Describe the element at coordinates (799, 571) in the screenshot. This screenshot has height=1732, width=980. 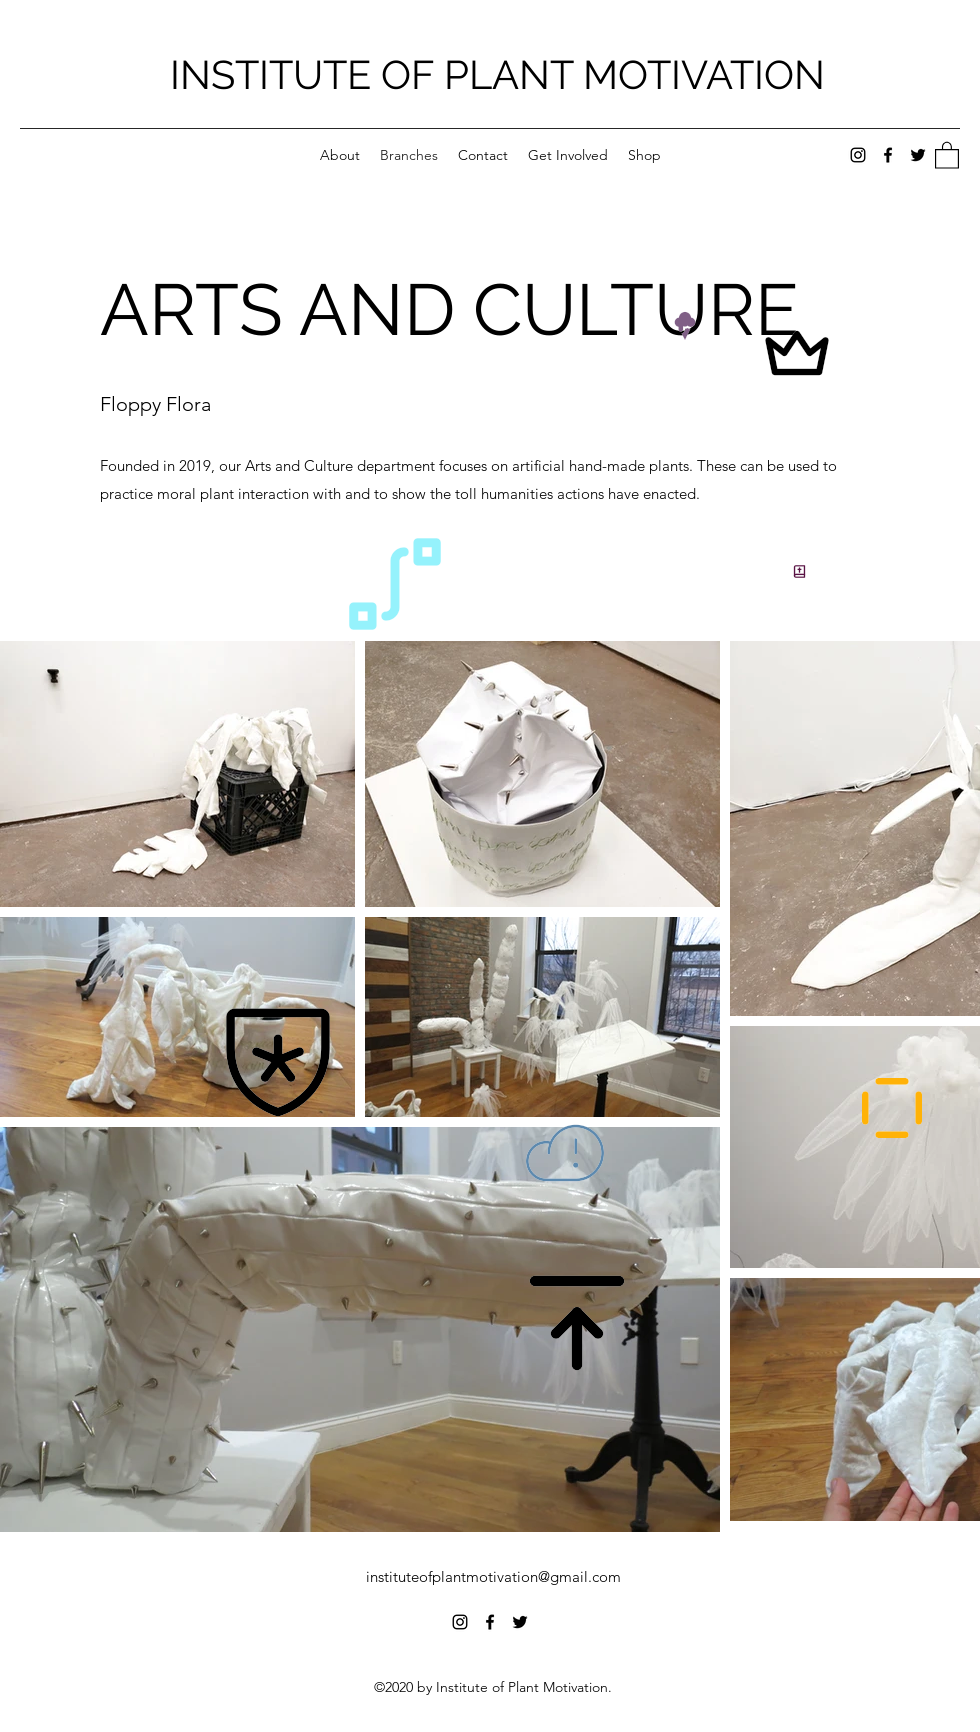
I see `access religious texts or scriptures` at that location.